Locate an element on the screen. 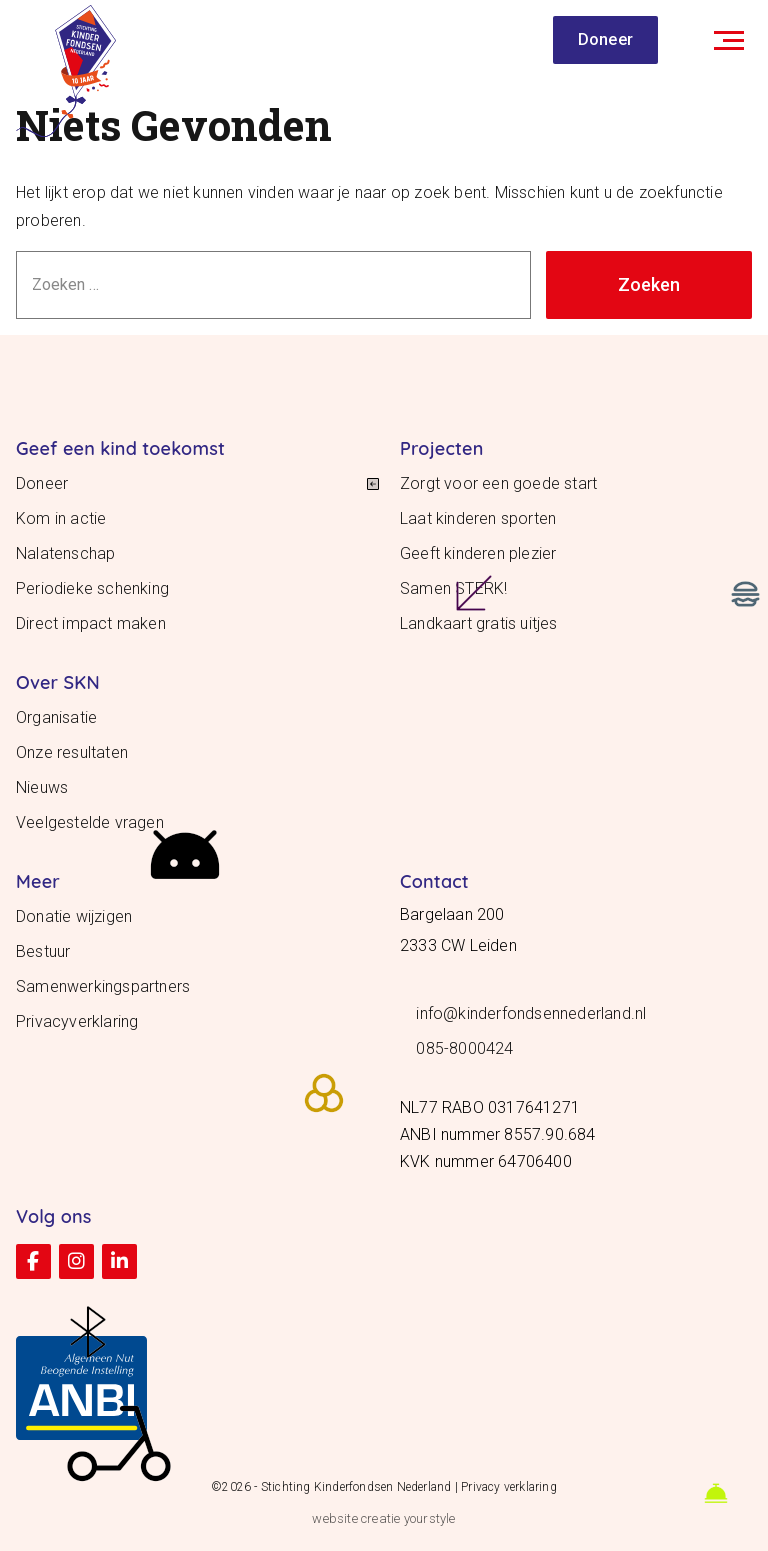 This screenshot has height=1551, width=768. navigate to the bottom-left corner is located at coordinates (474, 593).